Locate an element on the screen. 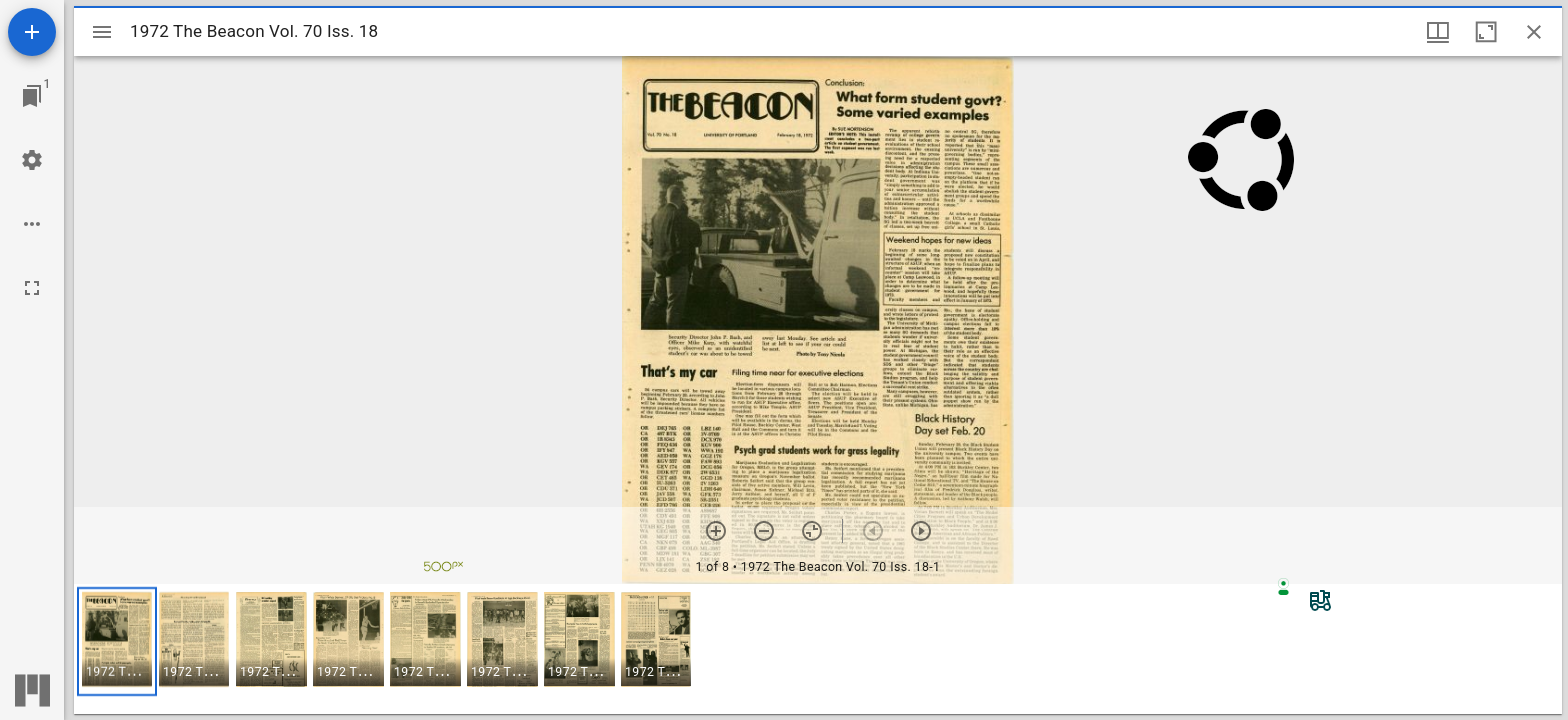 This screenshot has height=720, width=1568. open the 500px photography platform is located at coordinates (443, 566).